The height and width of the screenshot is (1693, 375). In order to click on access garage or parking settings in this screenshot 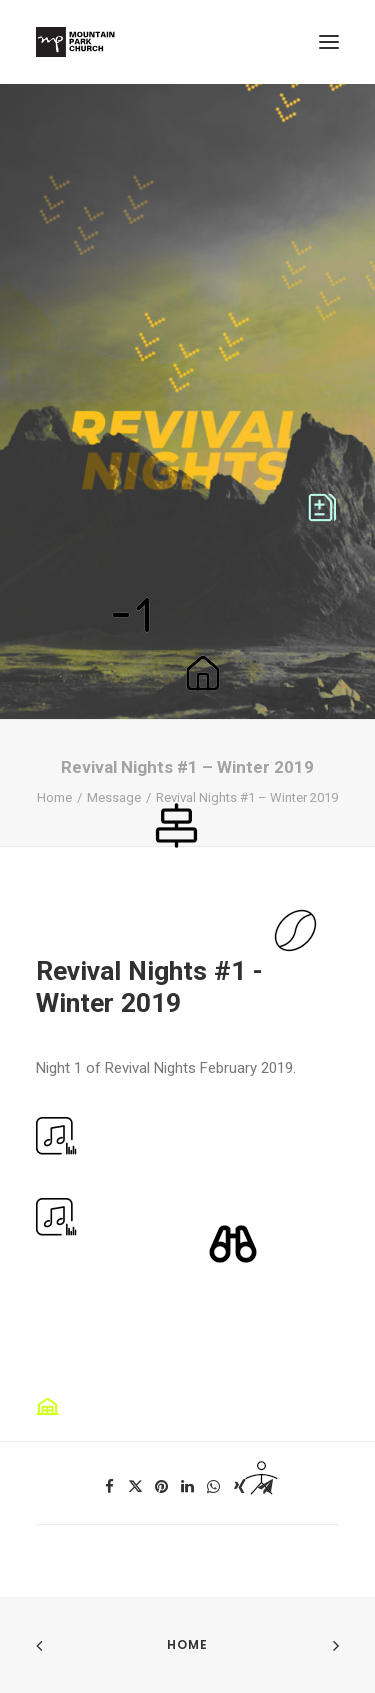, I will do `click(47, 1407)`.